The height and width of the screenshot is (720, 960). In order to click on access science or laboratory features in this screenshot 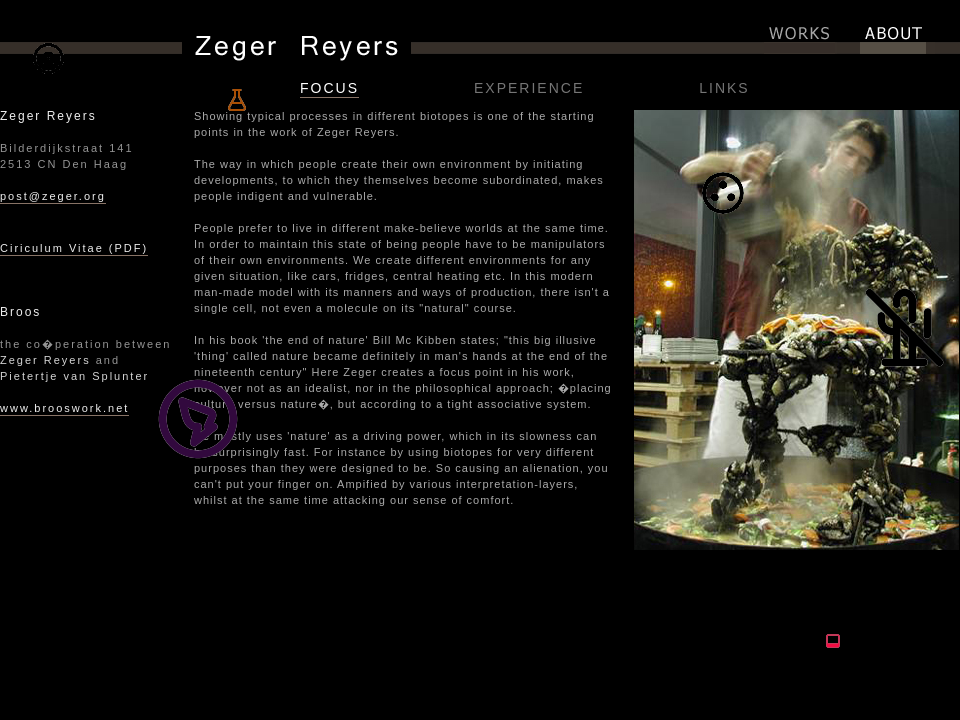, I will do `click(237, 100)`.